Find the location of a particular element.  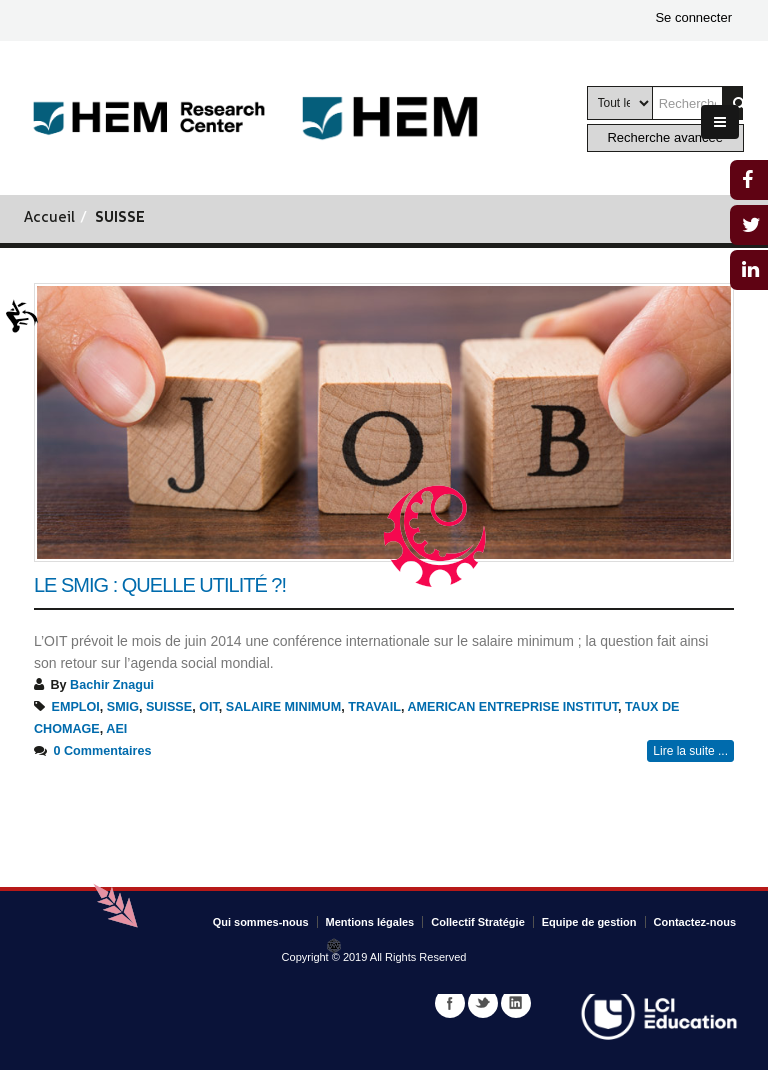

indicates acrobatic or gymnastic skill ability is located at coordinates (22, 316).